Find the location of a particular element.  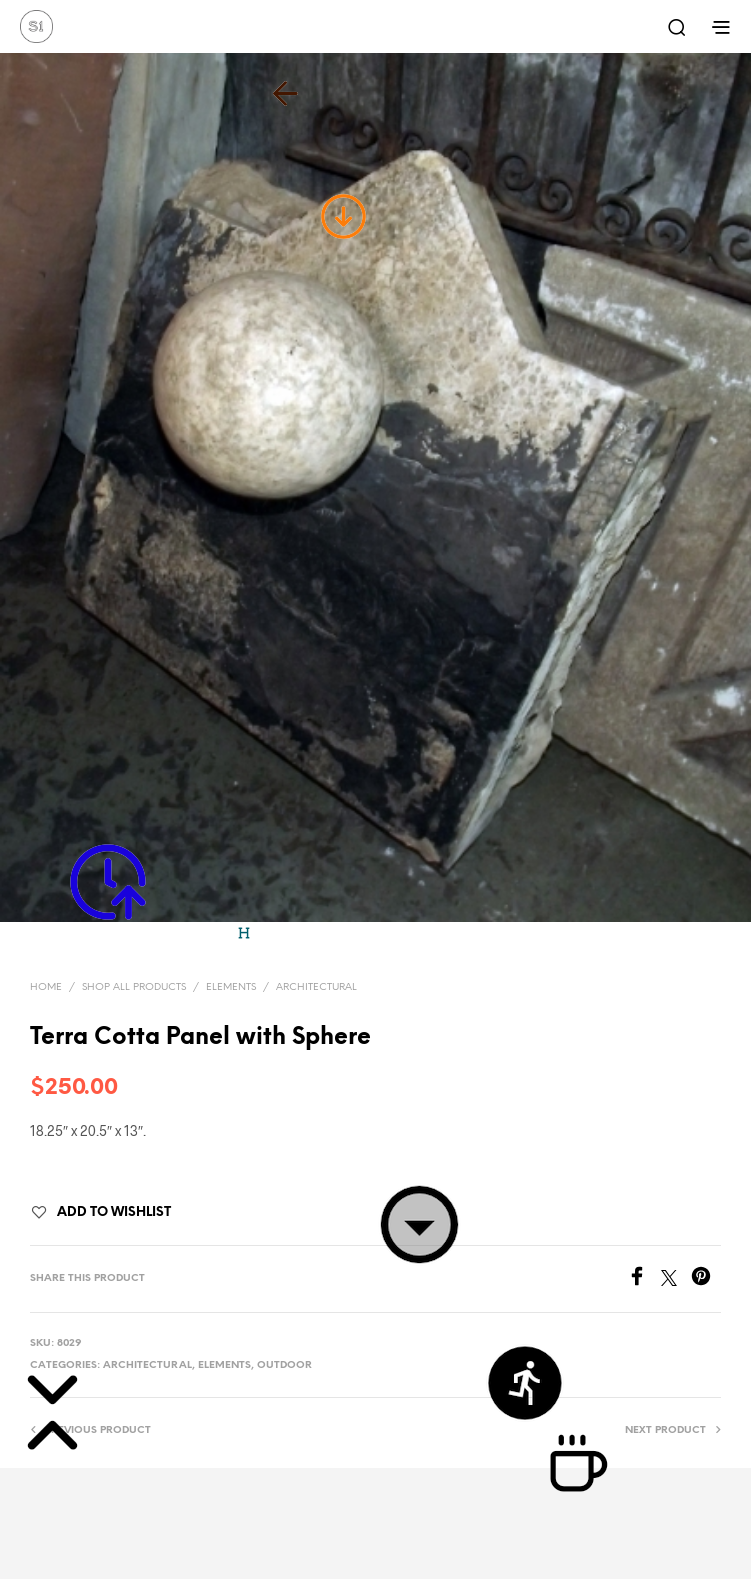

upload or sync time data is located at coordinates (108, 882).